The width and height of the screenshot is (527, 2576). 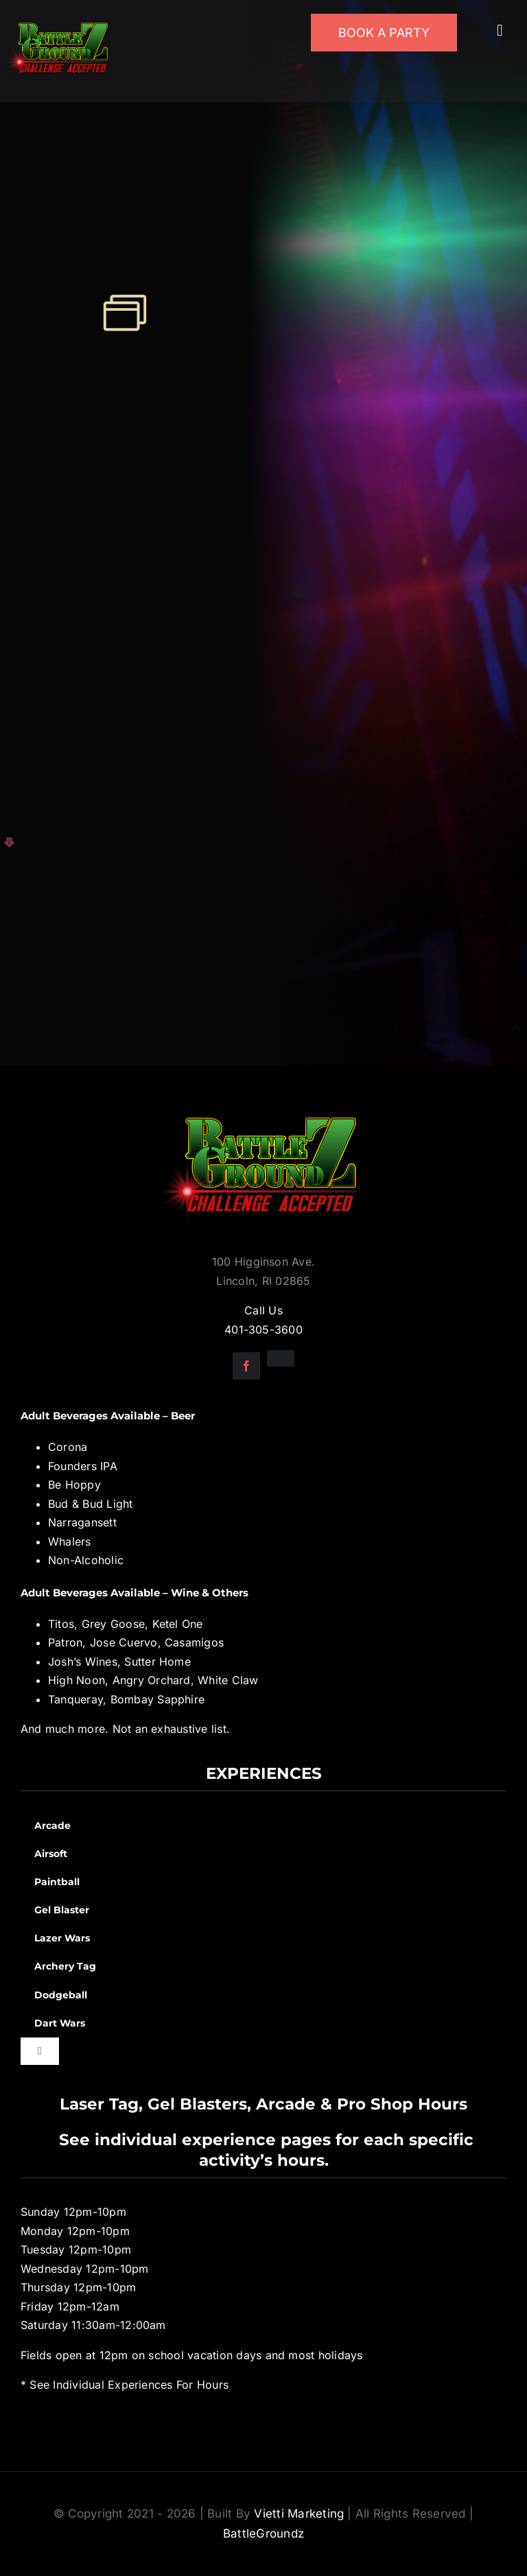 What do you see at coordinates (125, 313) in the screenshot?
I see `view open browser windows` at bounding box center [125, 313].